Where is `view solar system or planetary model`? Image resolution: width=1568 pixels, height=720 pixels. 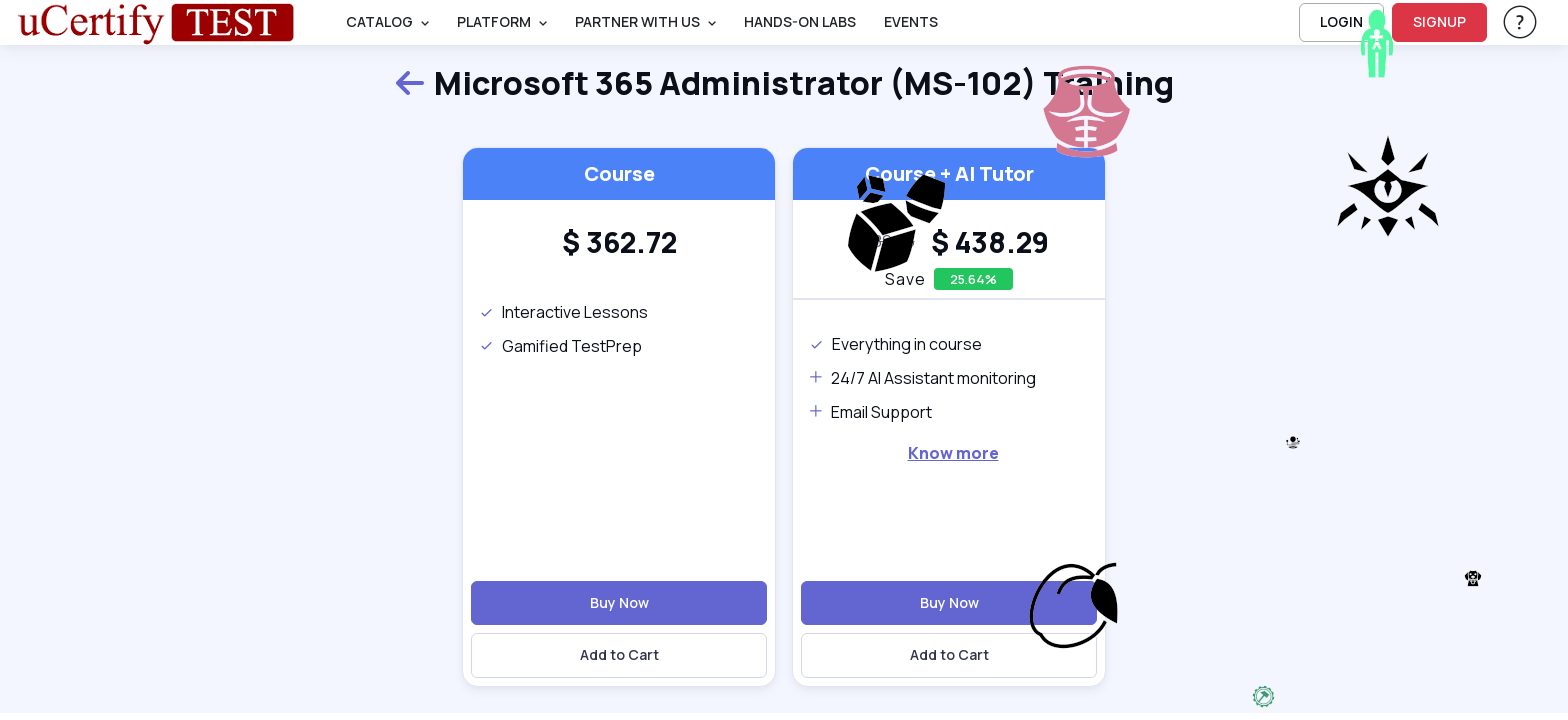
view solar system or planetary model is located at coordinates (1293, 442).